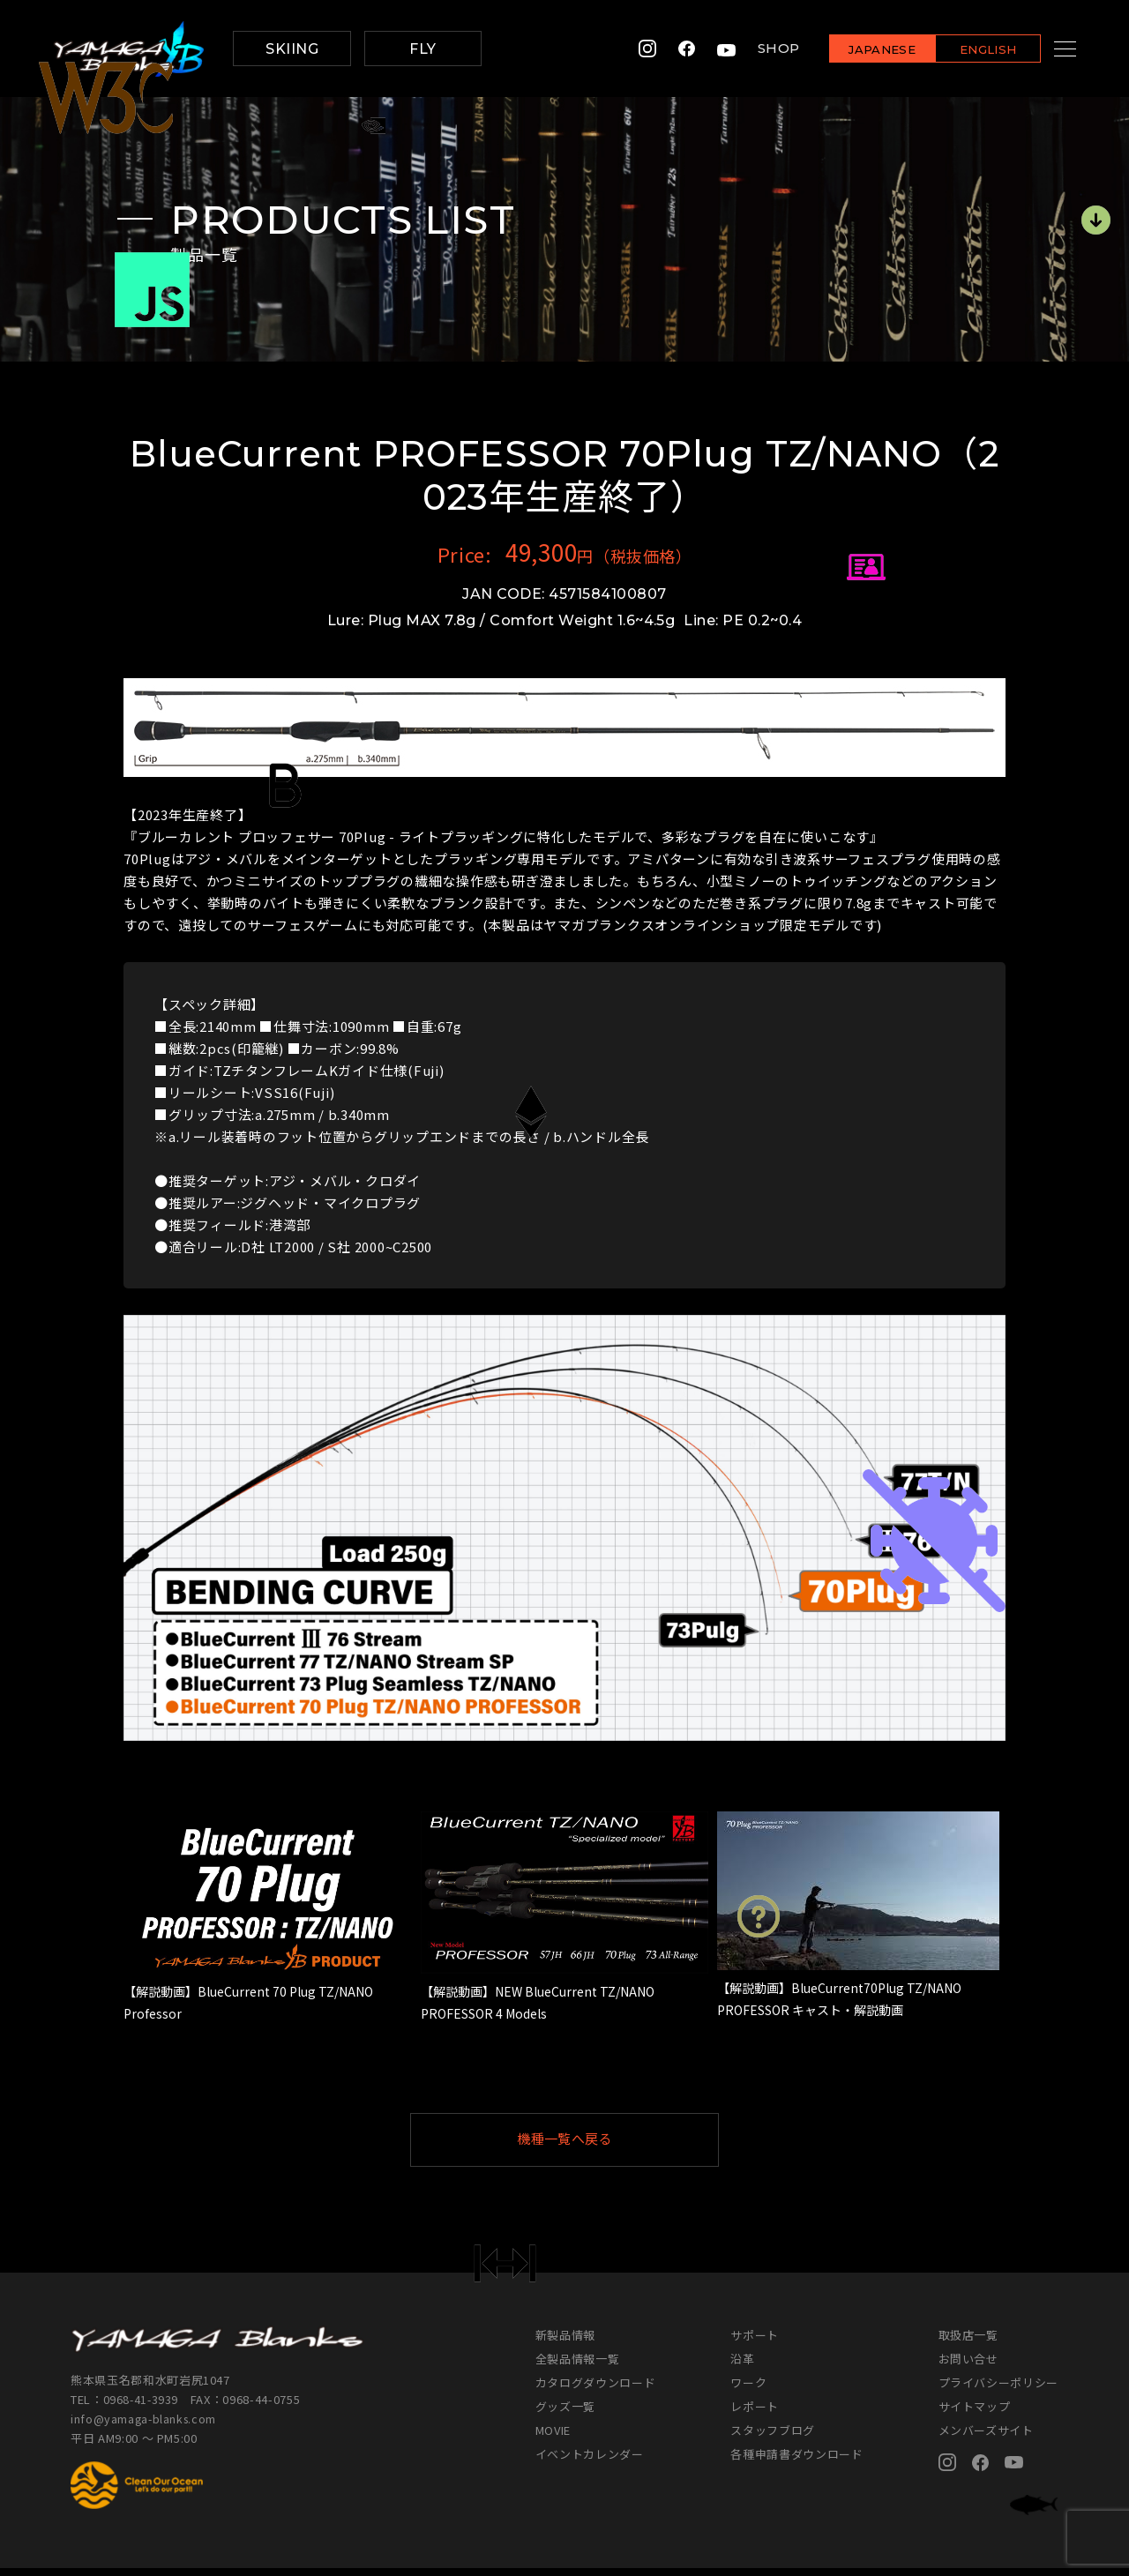  I want to click on apply bold formatting to selected text, so click(285, 785).